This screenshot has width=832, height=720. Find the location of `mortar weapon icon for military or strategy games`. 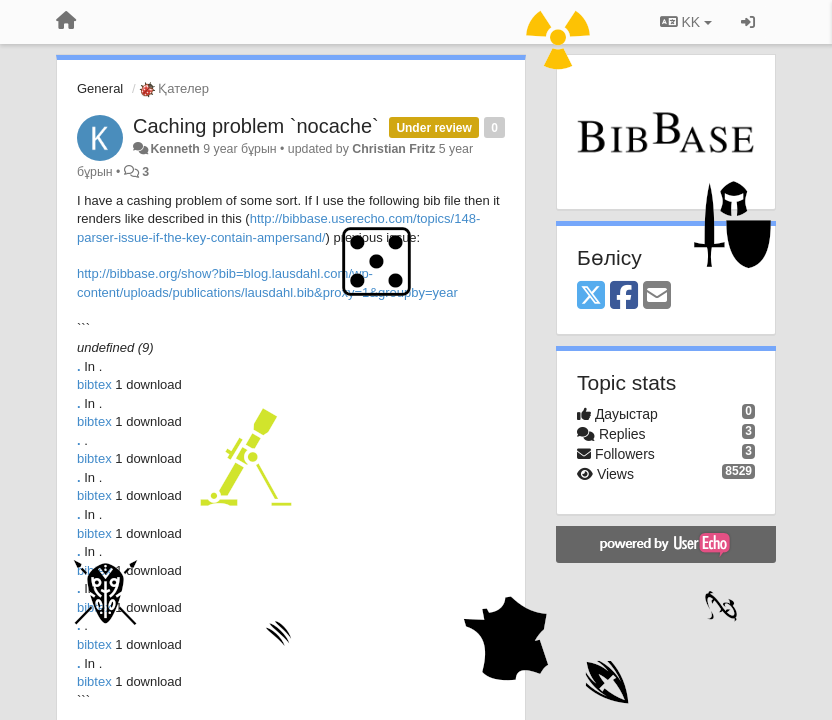

mortar weapon icon for military or strategy games is located at coordinates (246, 457).